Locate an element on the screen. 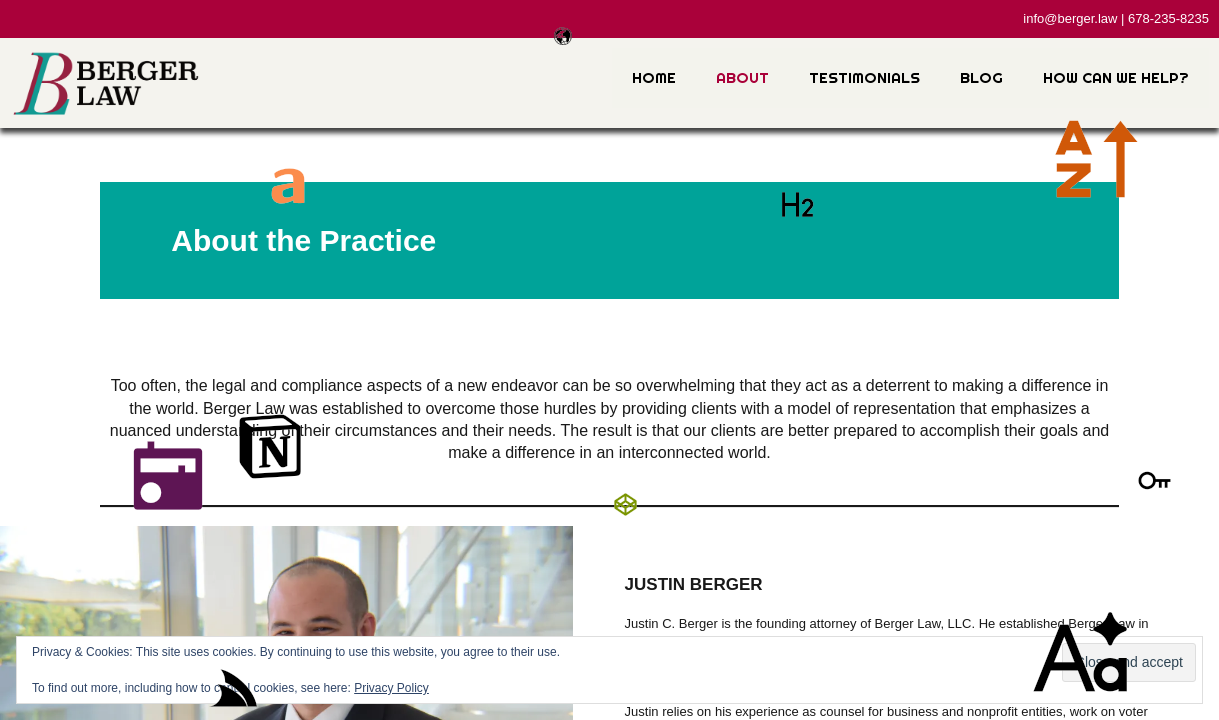 The width and height of the screenshot is (1219, 720). listen to radio or audio broadcasts is located at coordinates (168, 479).